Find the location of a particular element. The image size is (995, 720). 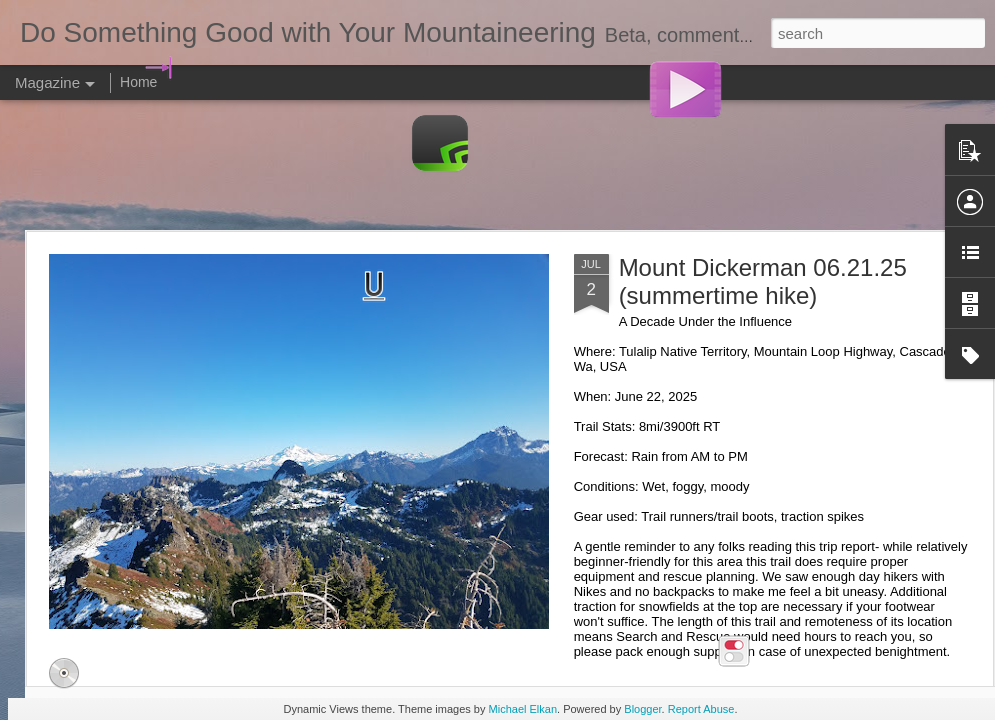

open nvidia app is located at coordinates (440, 143).